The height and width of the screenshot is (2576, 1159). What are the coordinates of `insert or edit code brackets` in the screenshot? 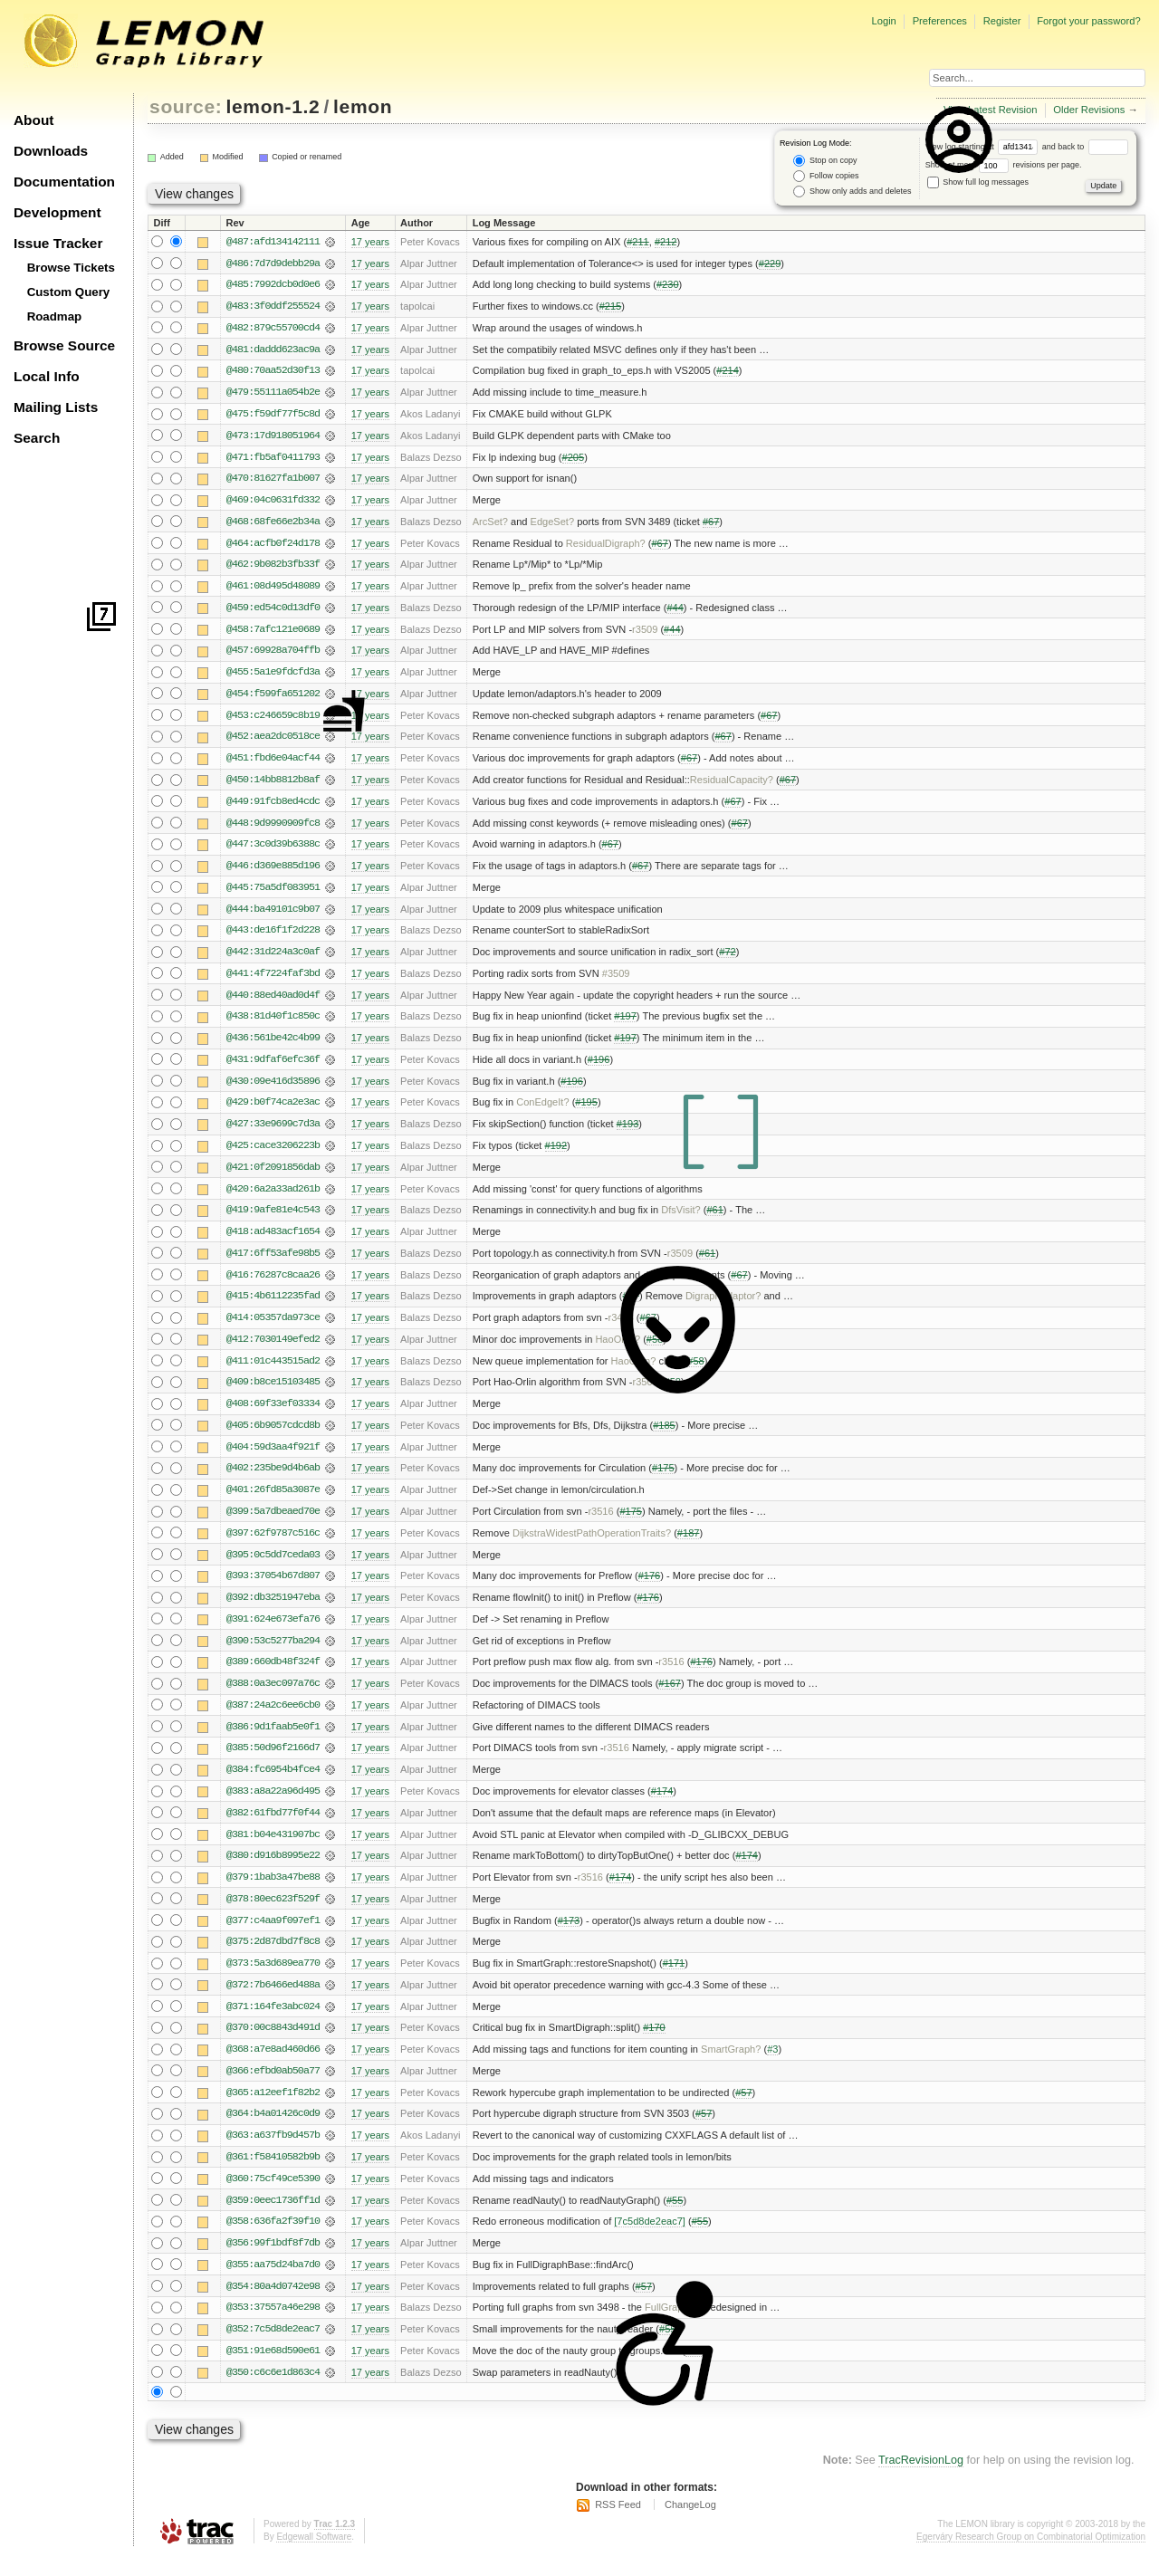 It's located at (721, 1132).